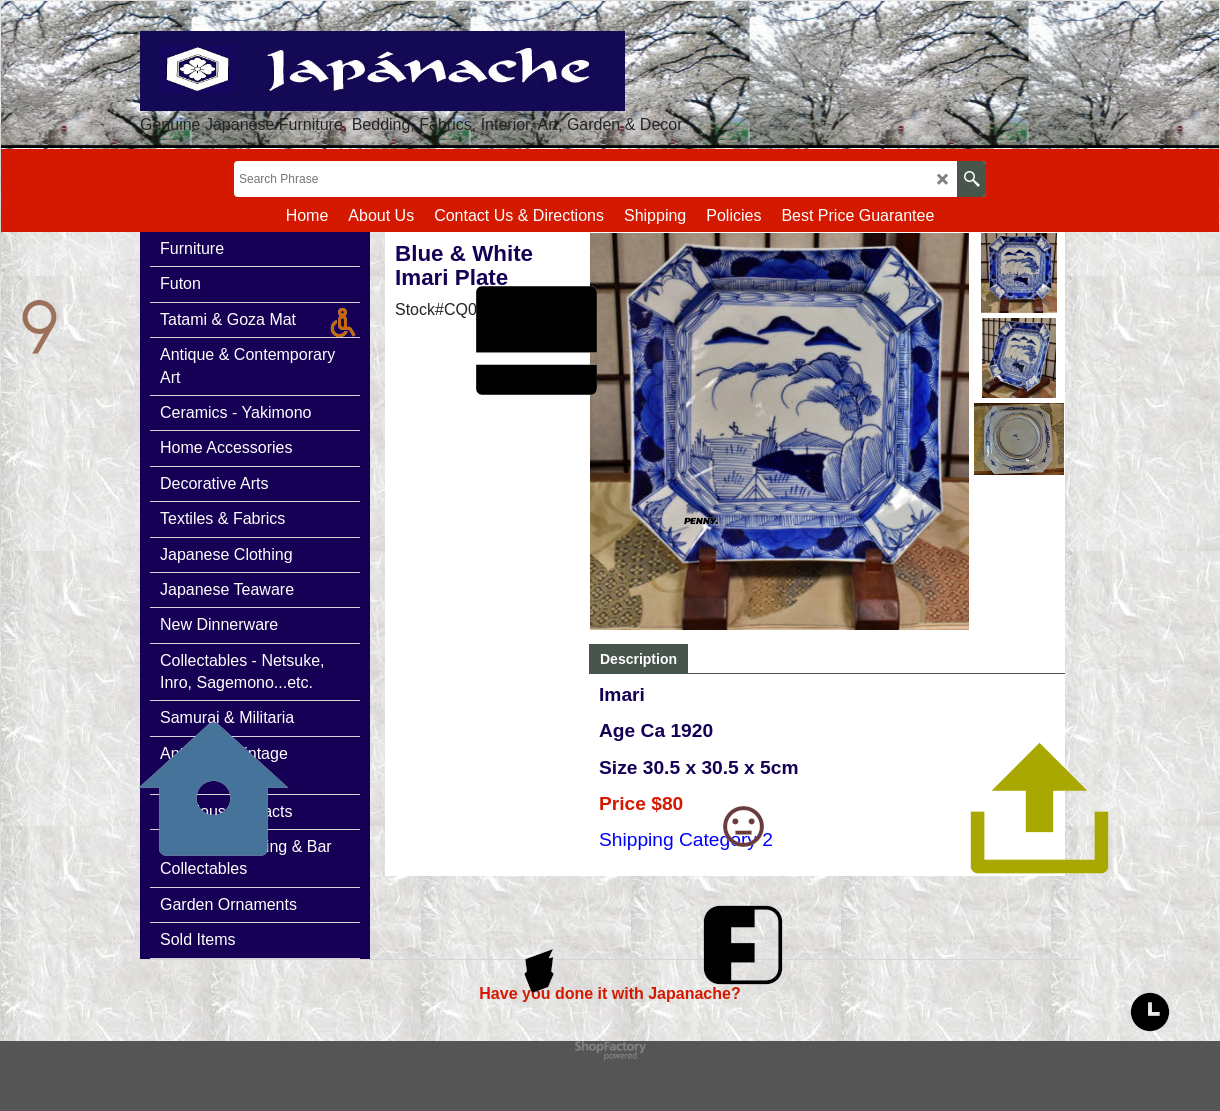  What do you see at coordinates (342, 322) in the screenshot?
I see `indicates wheelchair accessible facilities` at bounding box center [342, 322].